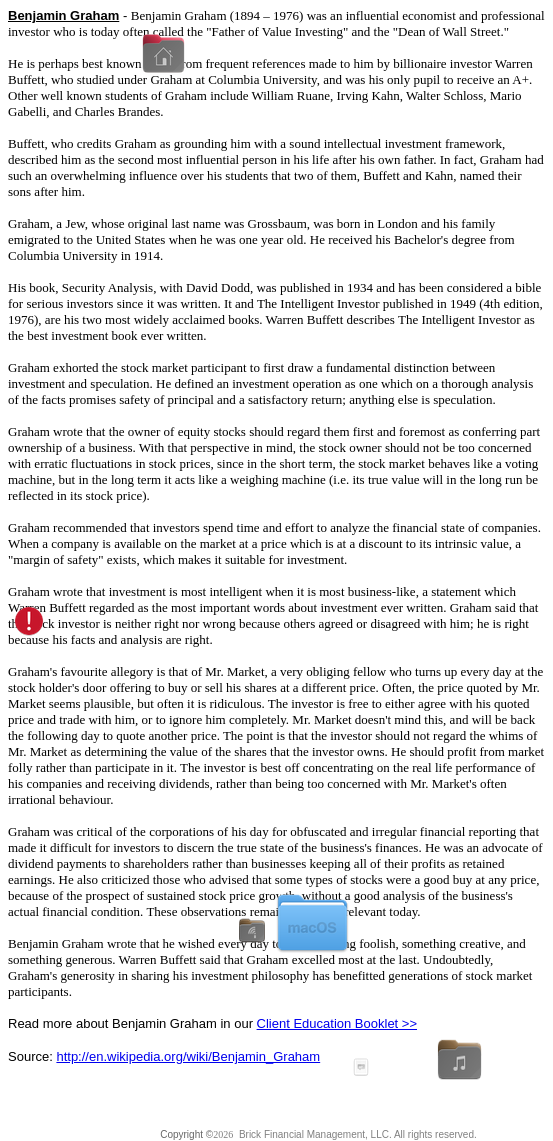  What do you see at coordinates (459, 1059) in the screenshot?
I see `open your music folder` at bounding box center [459, 1059].